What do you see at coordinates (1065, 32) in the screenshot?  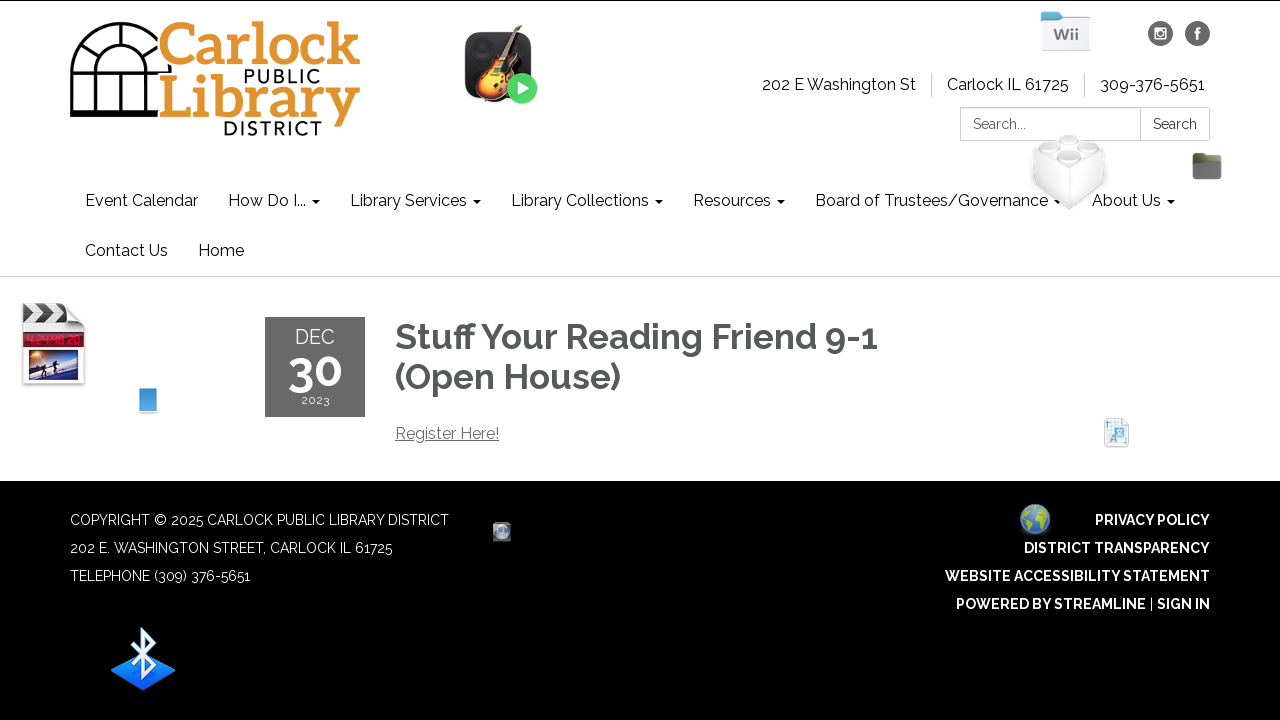 I see `folder for nintendo wii related files and games` at bounding box center [1065, 32].